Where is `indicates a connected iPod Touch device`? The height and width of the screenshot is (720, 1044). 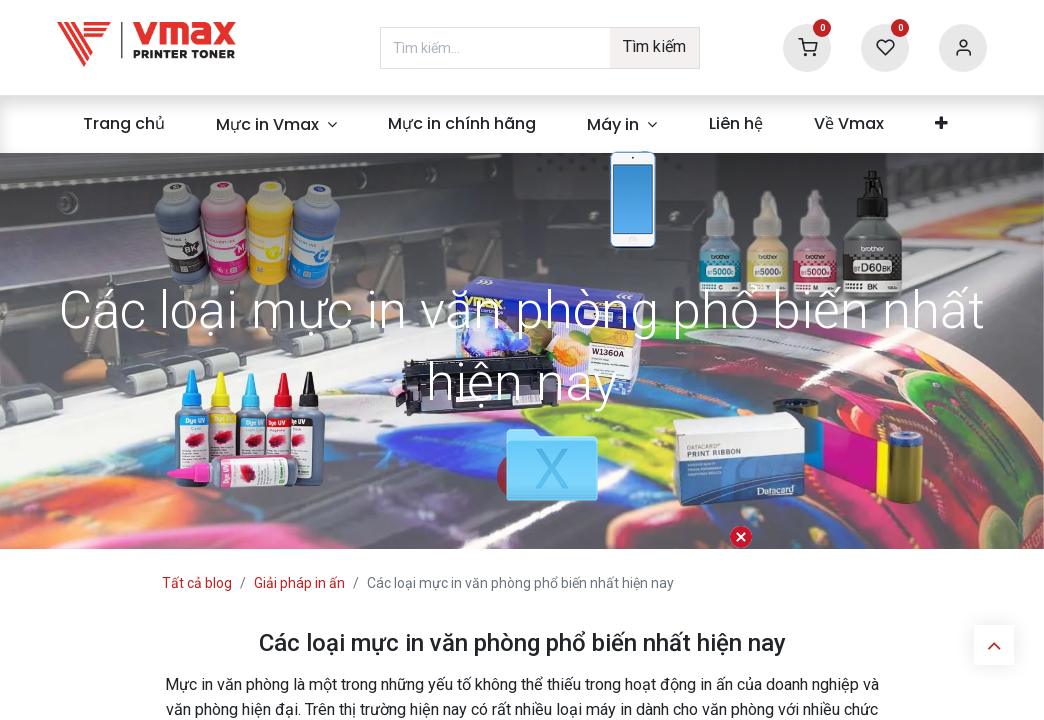
indicates a connected iPod Touch device is located at coordinates (633, 201).